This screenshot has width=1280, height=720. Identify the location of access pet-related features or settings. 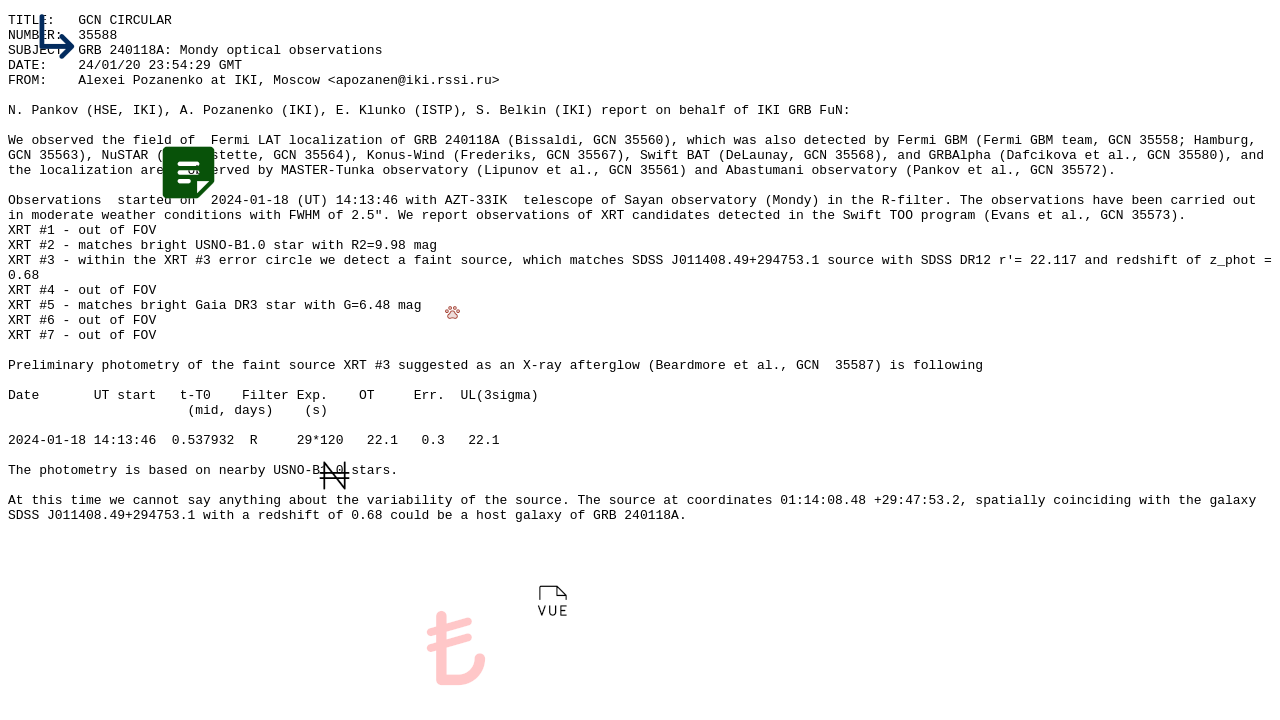
(452, 312).